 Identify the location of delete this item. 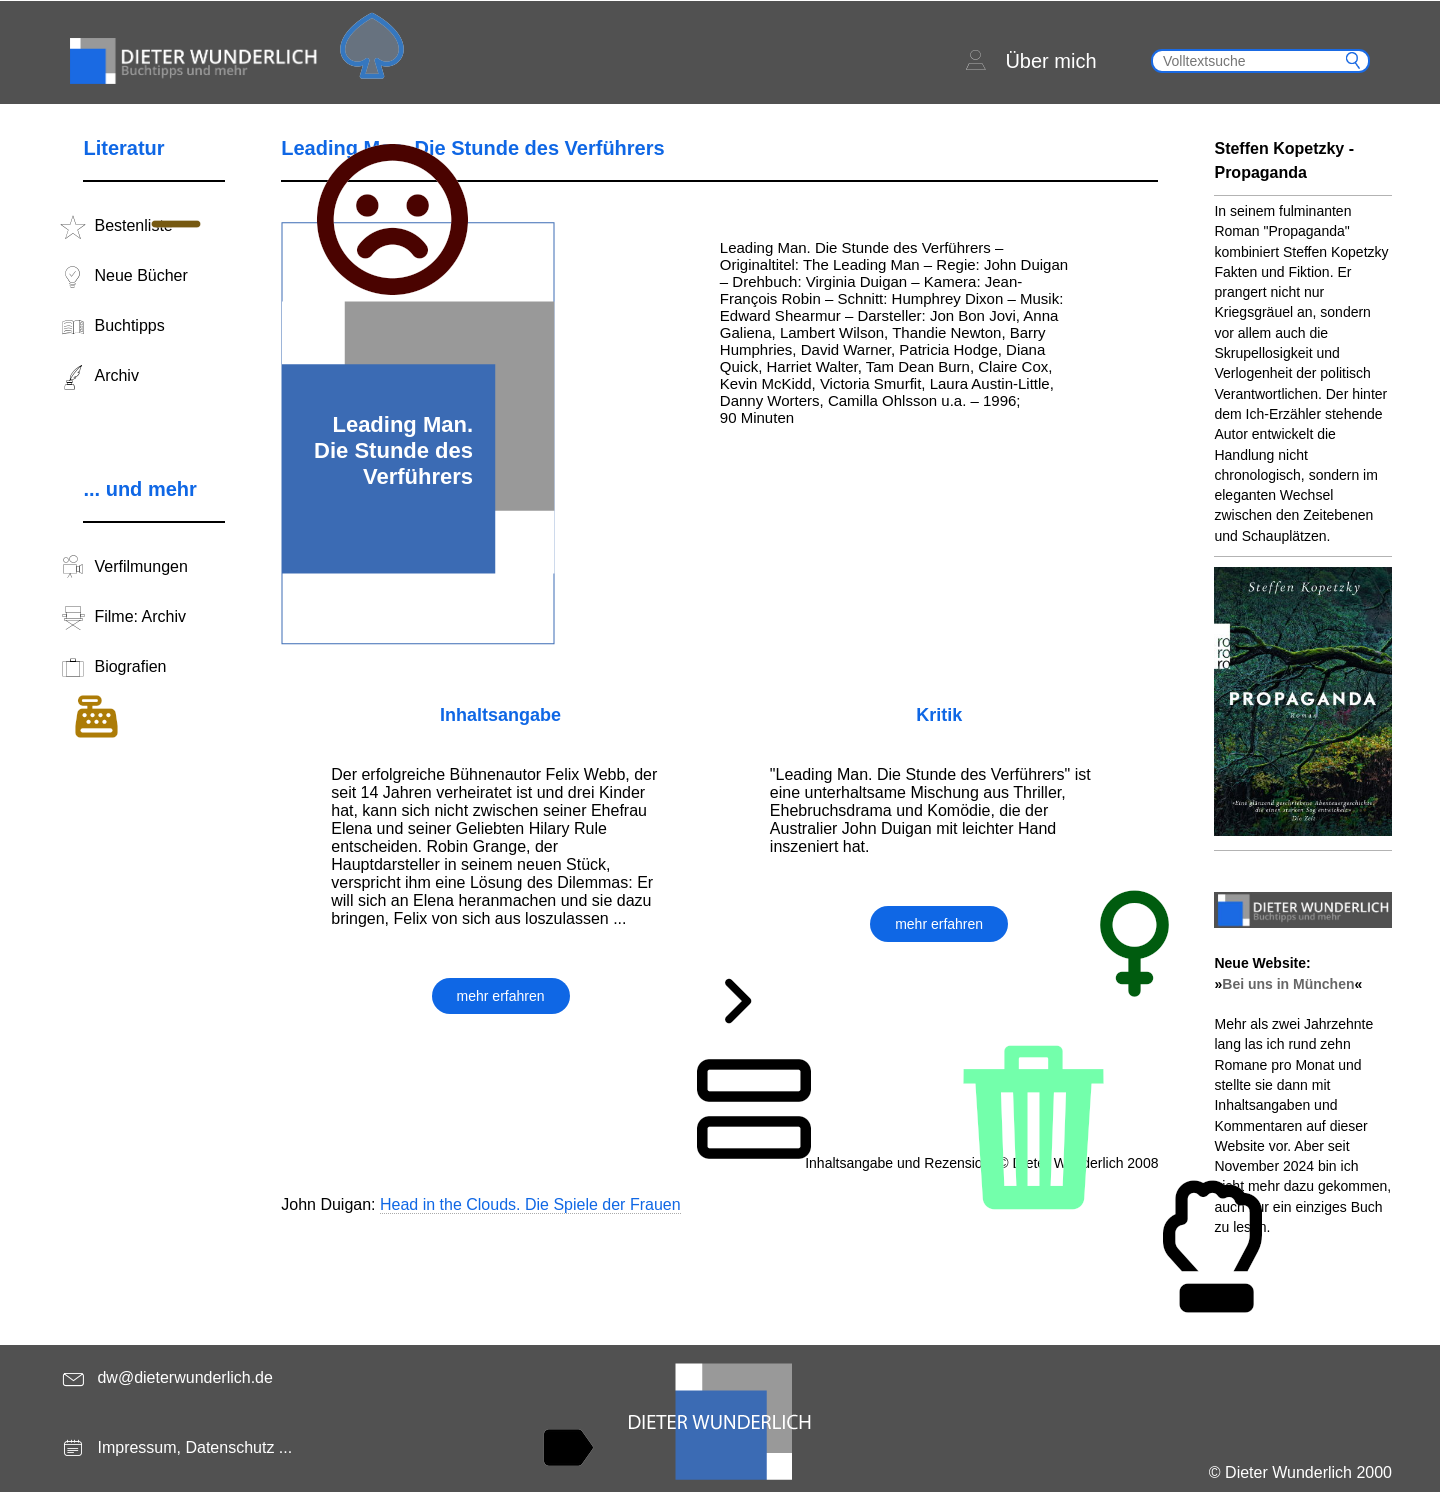
(1033, 1127).